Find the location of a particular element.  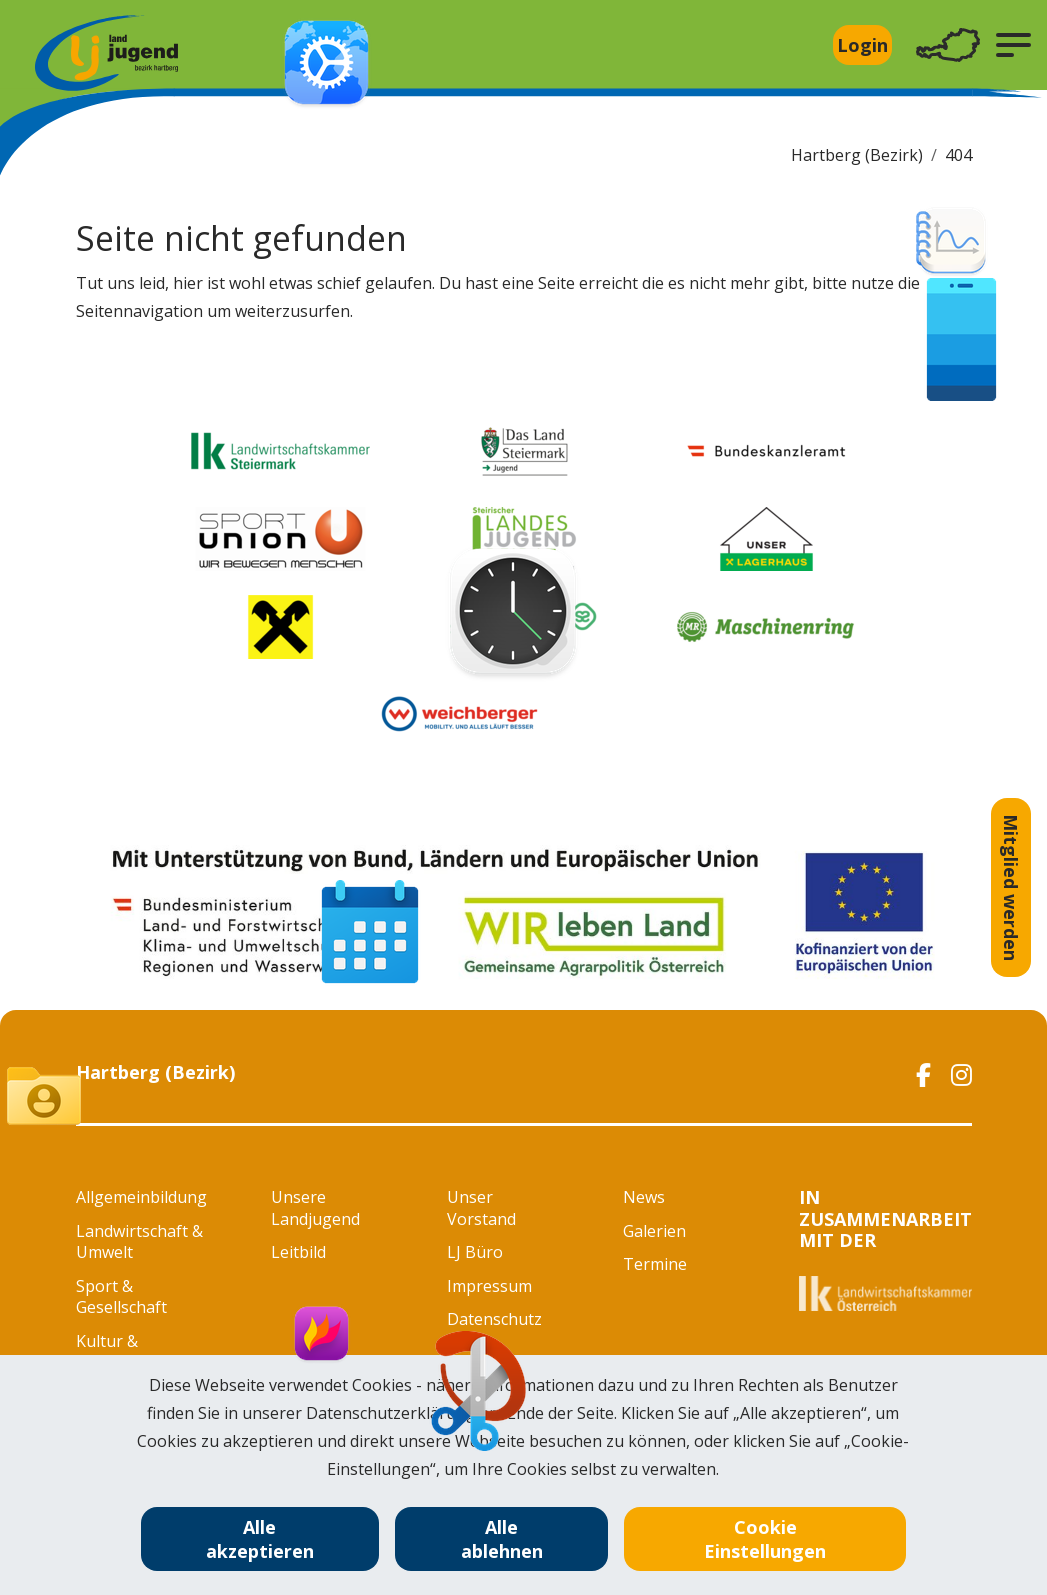

open Graphs app for data visualization is located at coordinates (952, 240).